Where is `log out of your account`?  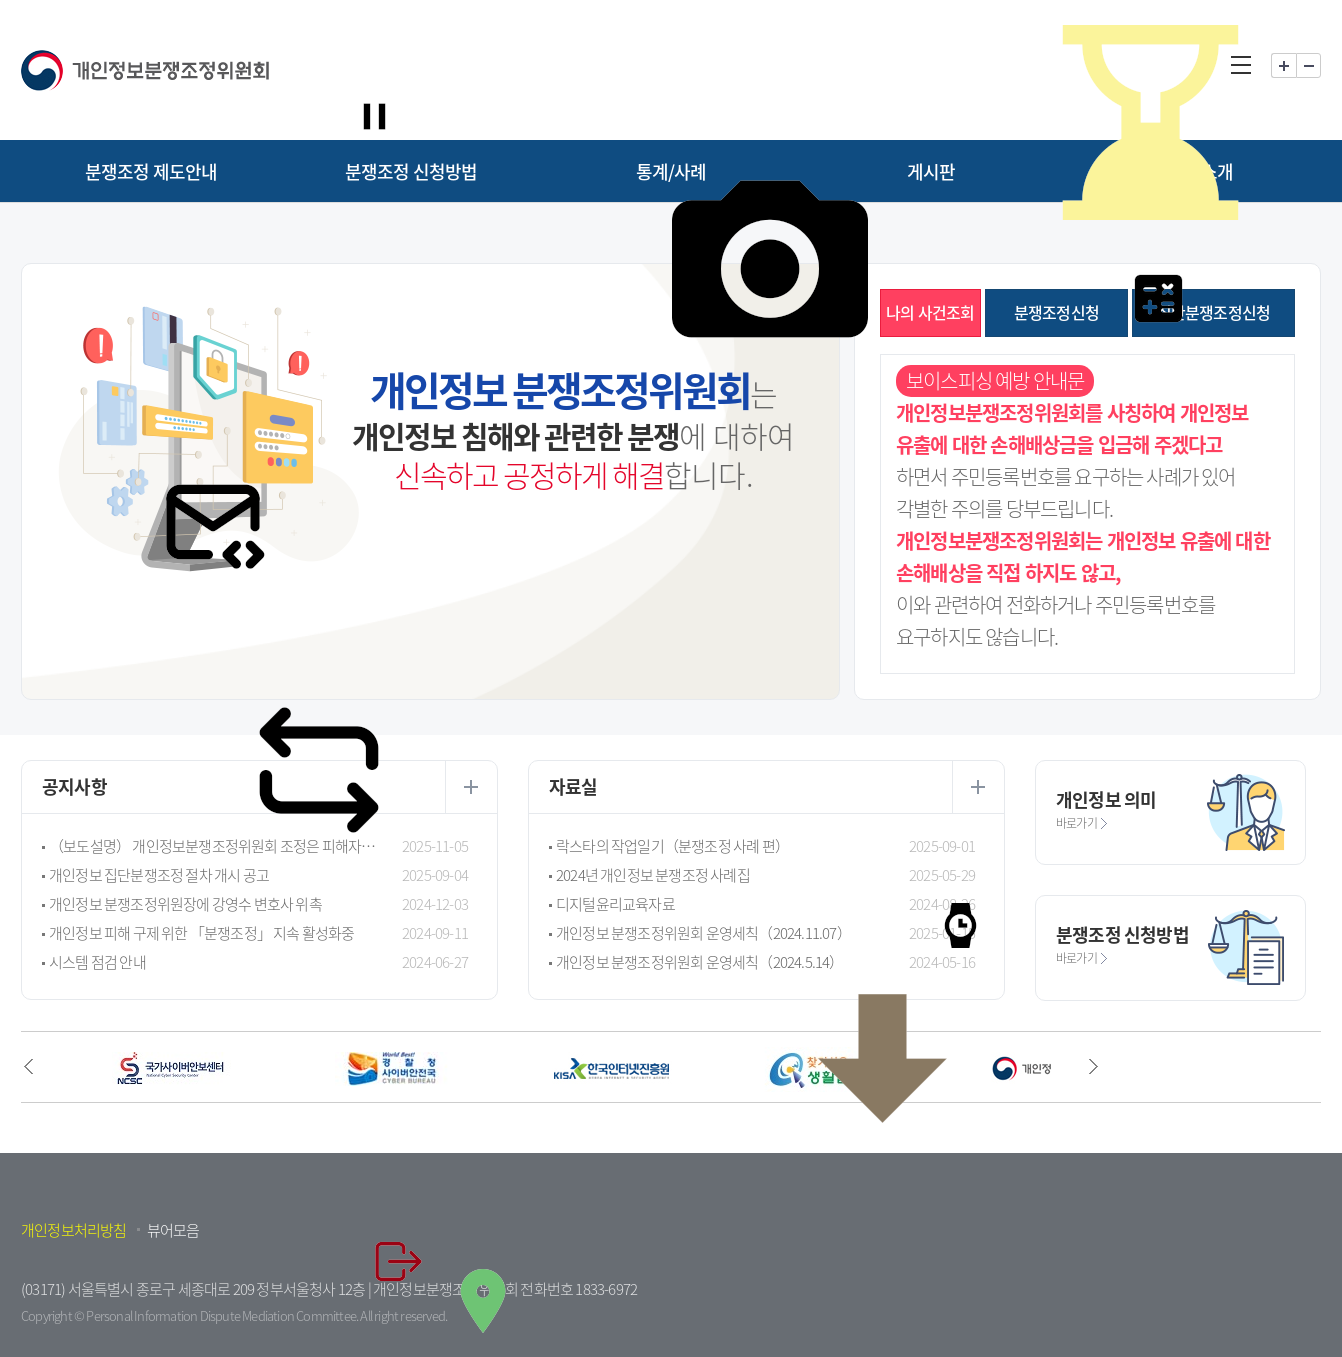 log out of your account is located at coordinates (398, 1261).